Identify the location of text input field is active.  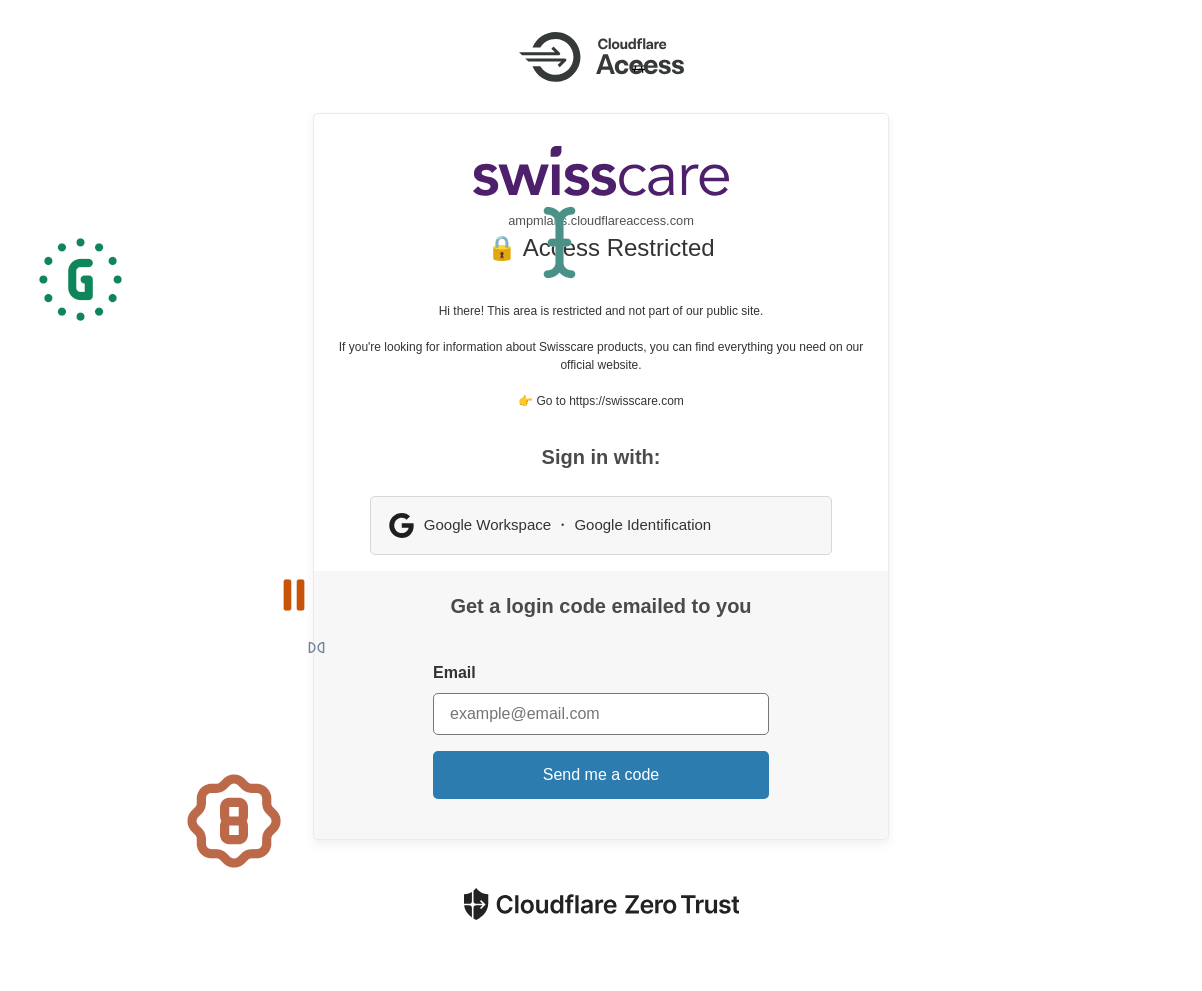
(559, 242).